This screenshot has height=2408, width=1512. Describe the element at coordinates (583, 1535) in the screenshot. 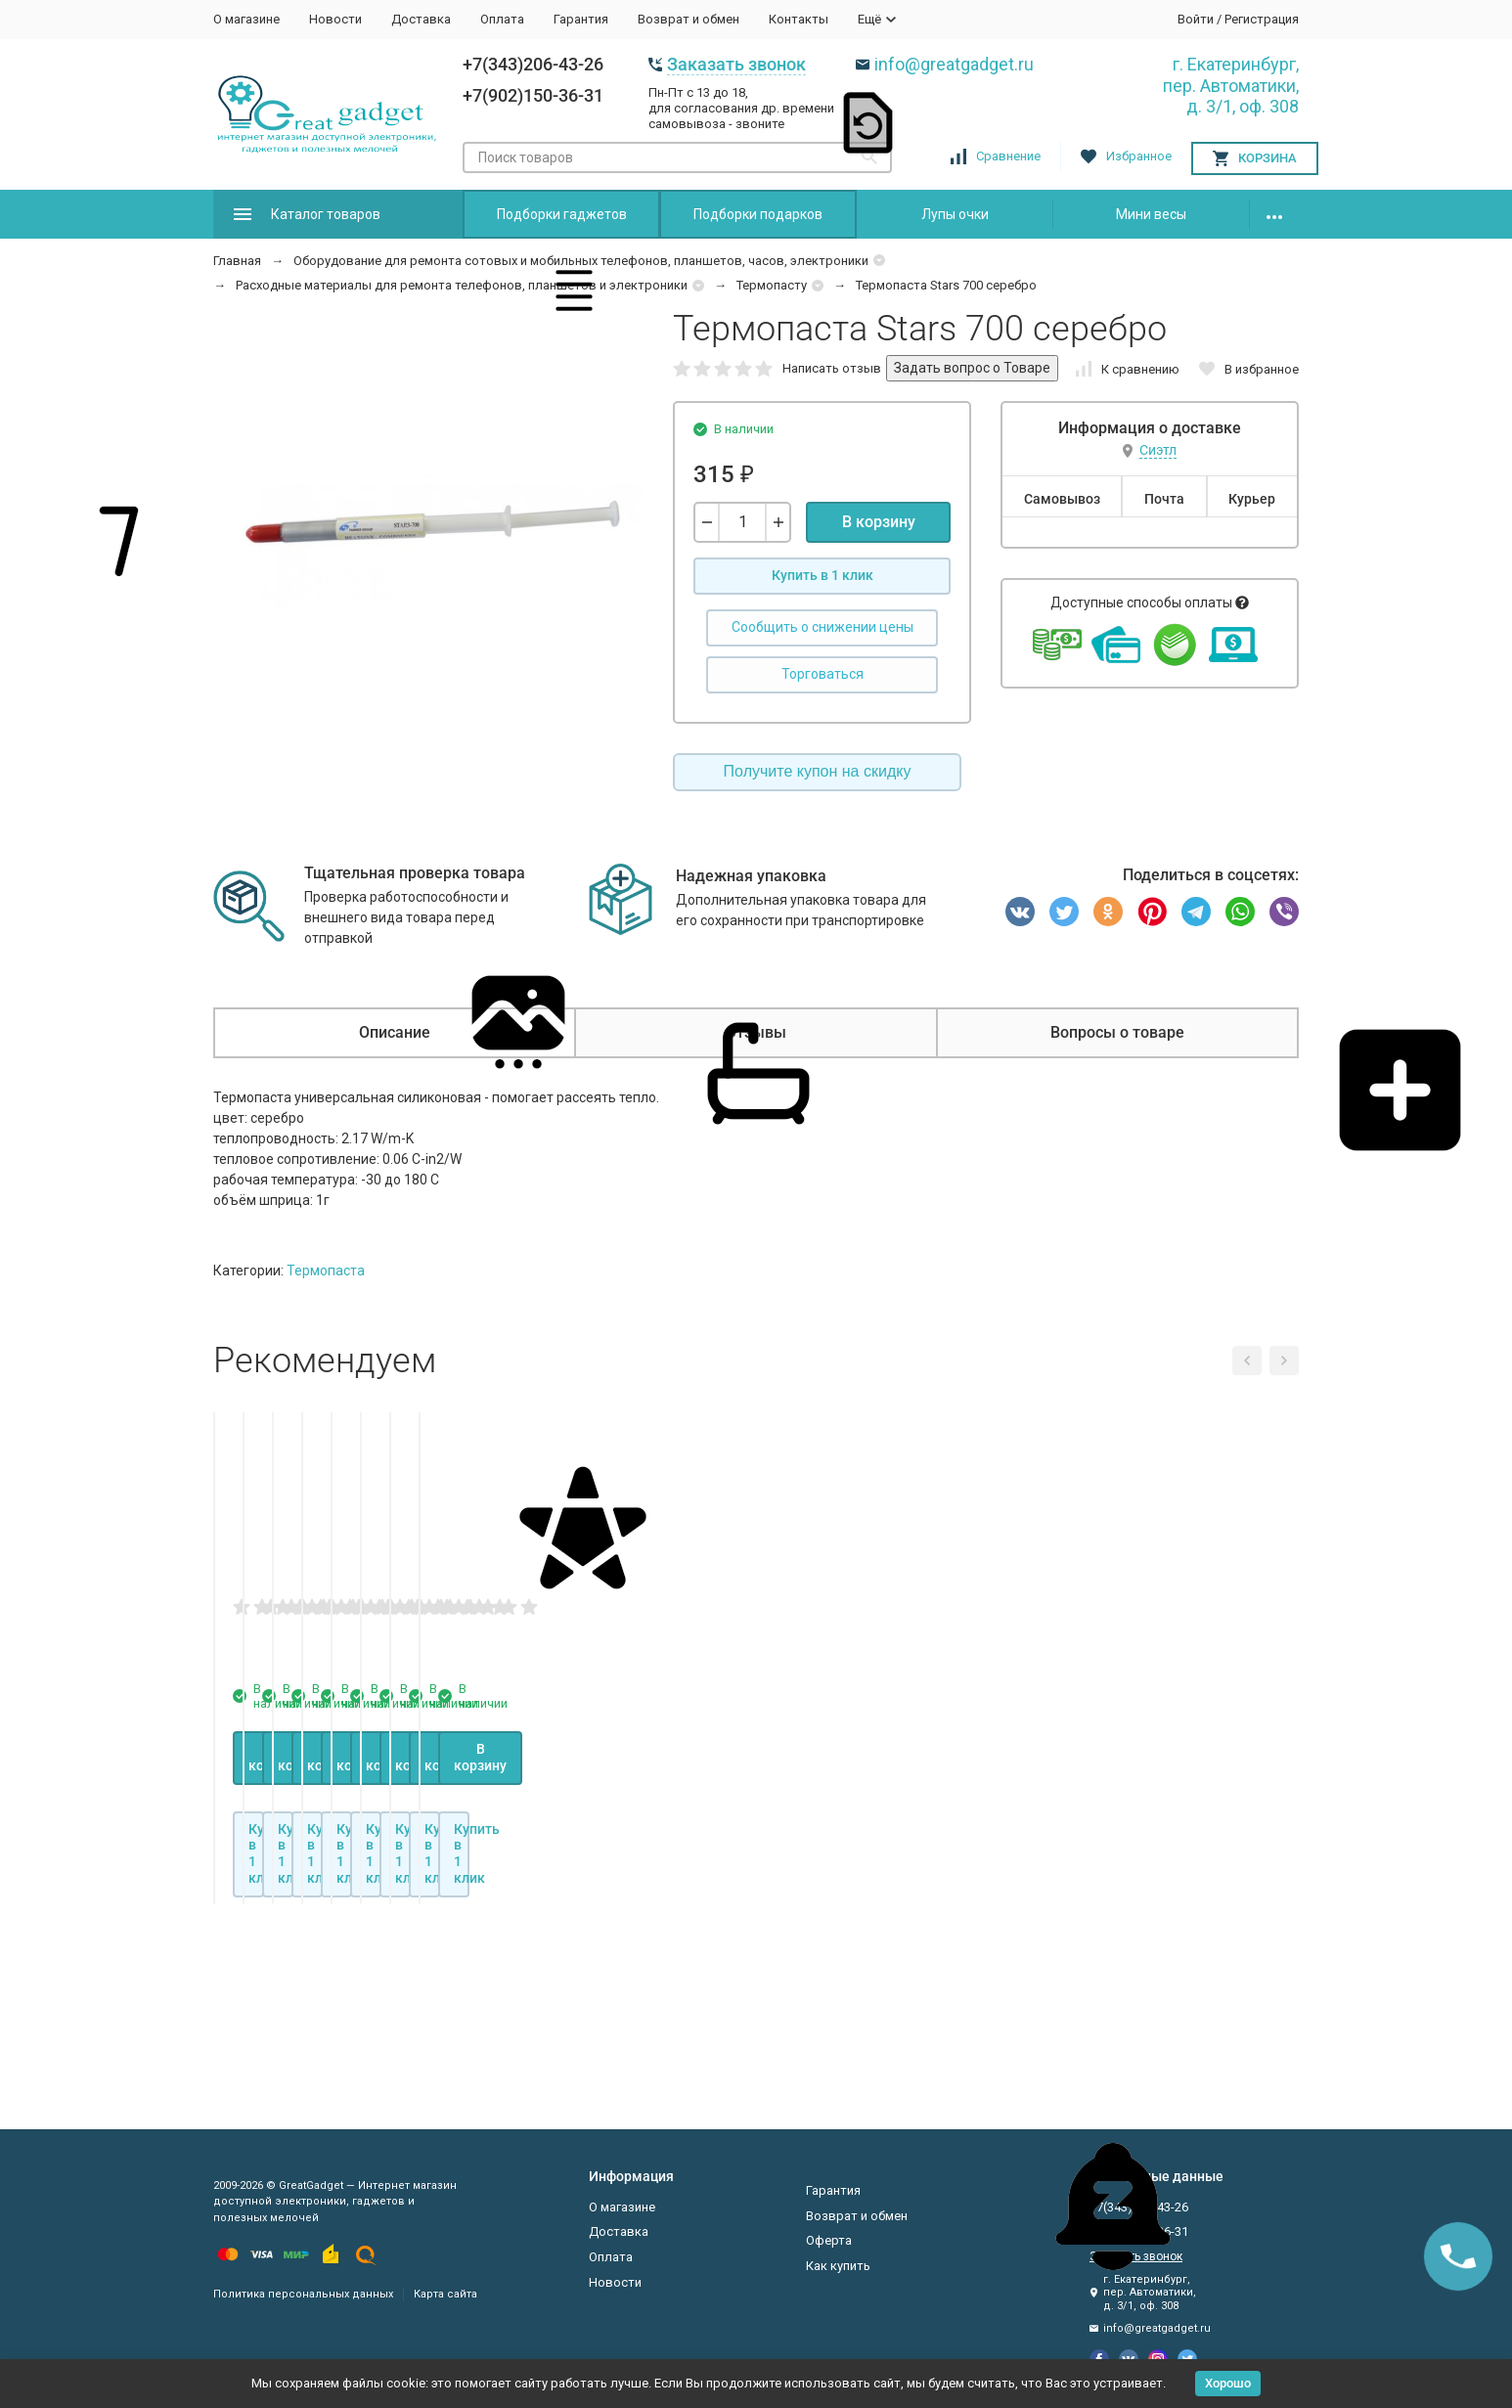

I see `indicates occult or mystical category` at that location.